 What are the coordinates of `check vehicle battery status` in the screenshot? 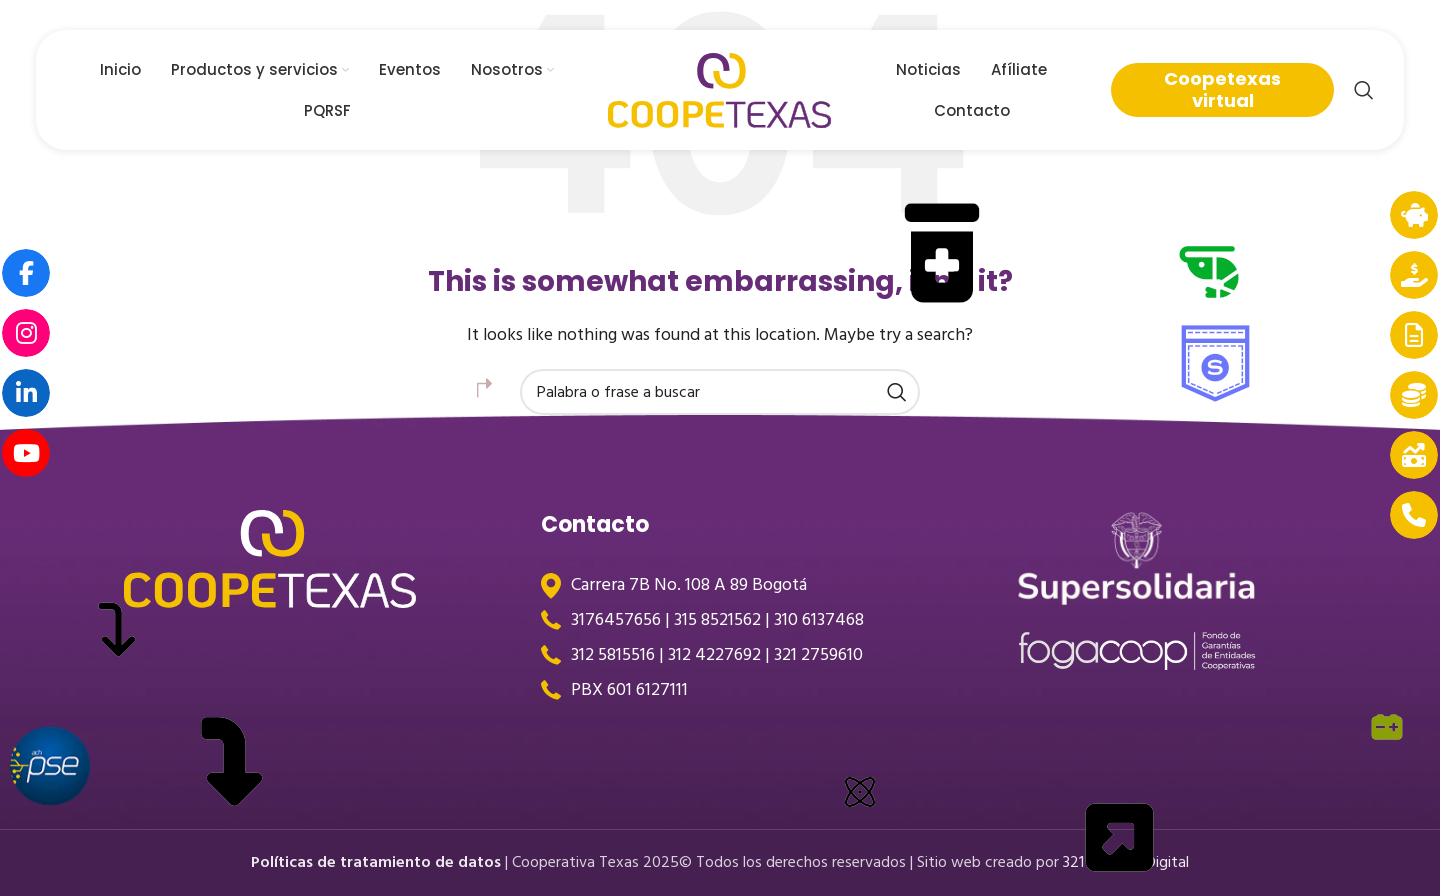 It's located at (1387, 728).